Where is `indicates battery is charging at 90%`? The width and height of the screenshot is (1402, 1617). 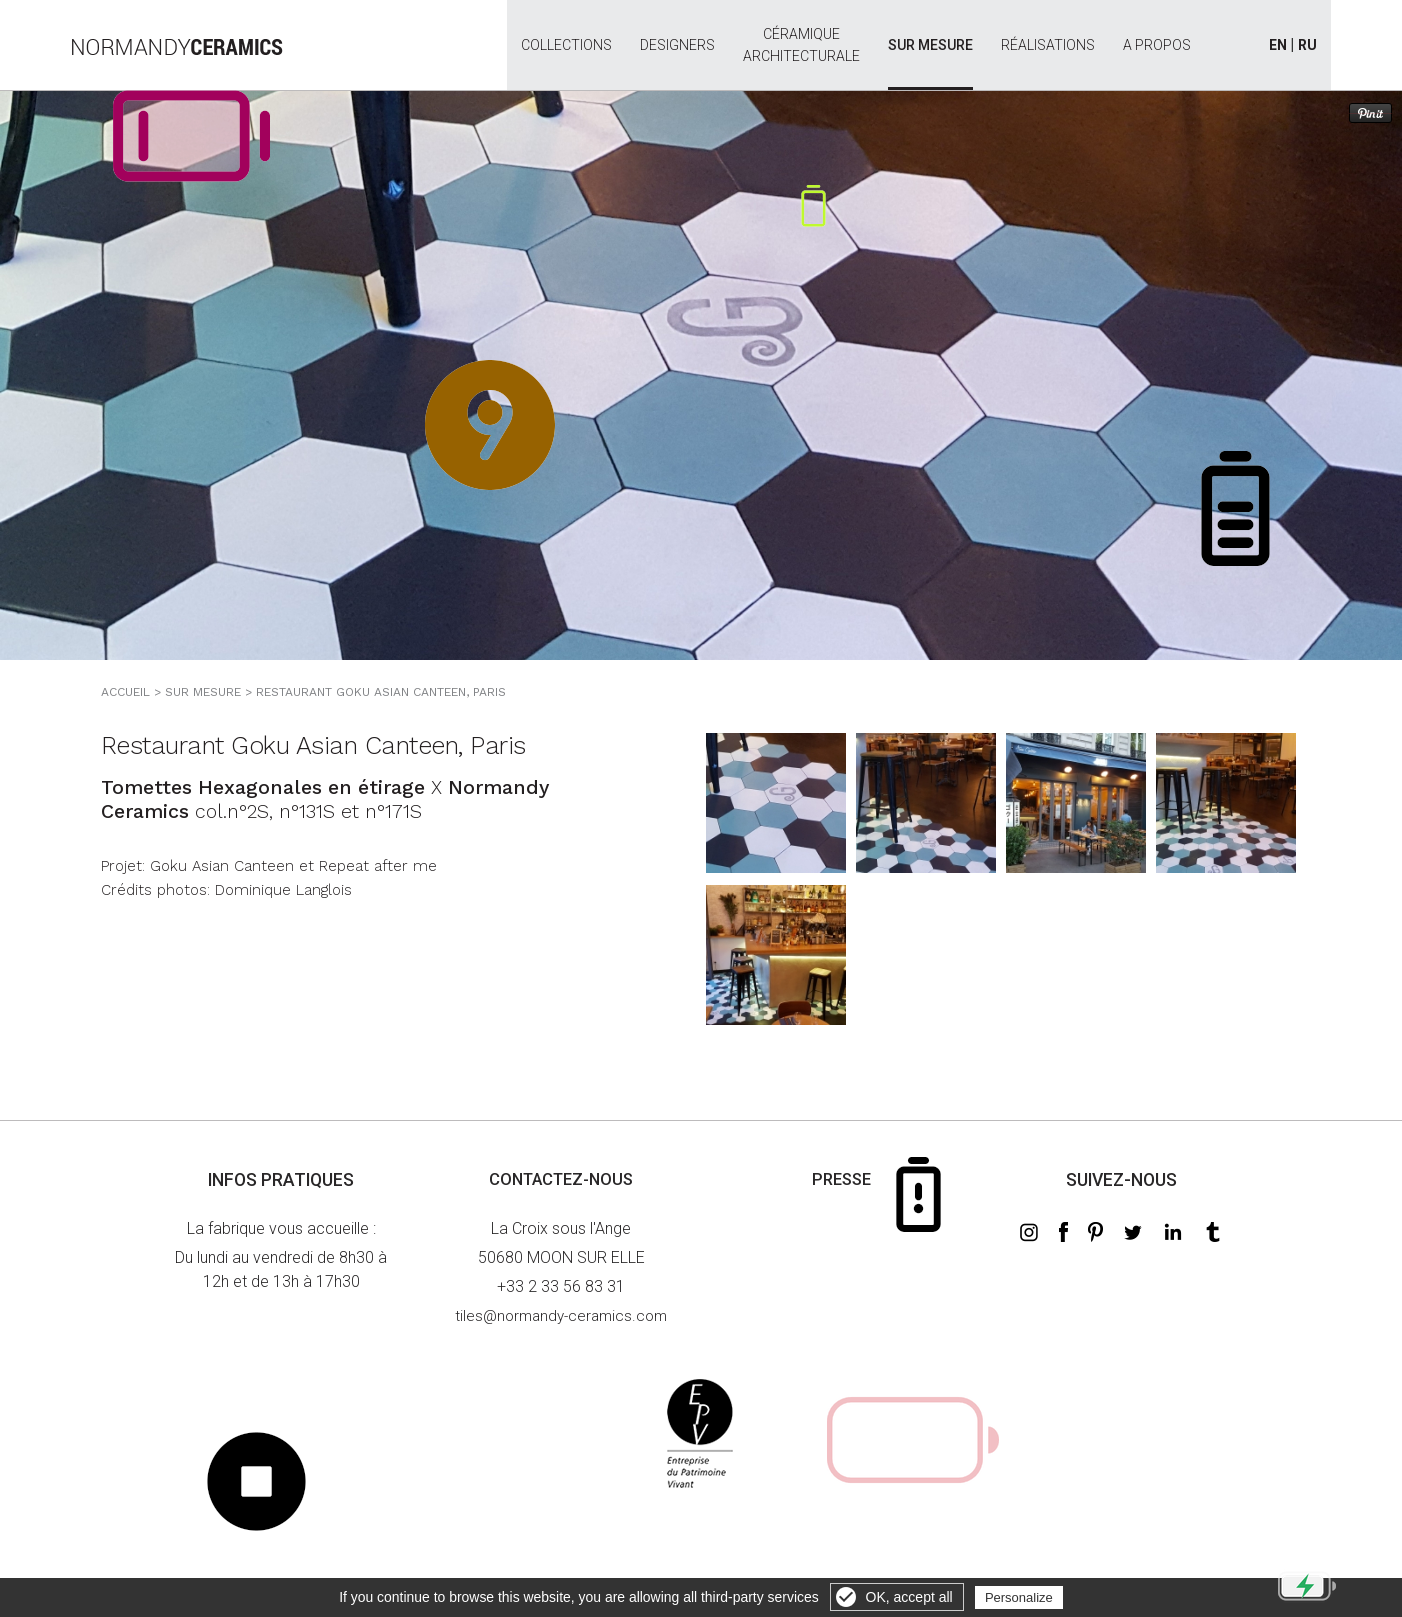 indicates battery is charging at 90% is located at coordinates (1307, 1586).